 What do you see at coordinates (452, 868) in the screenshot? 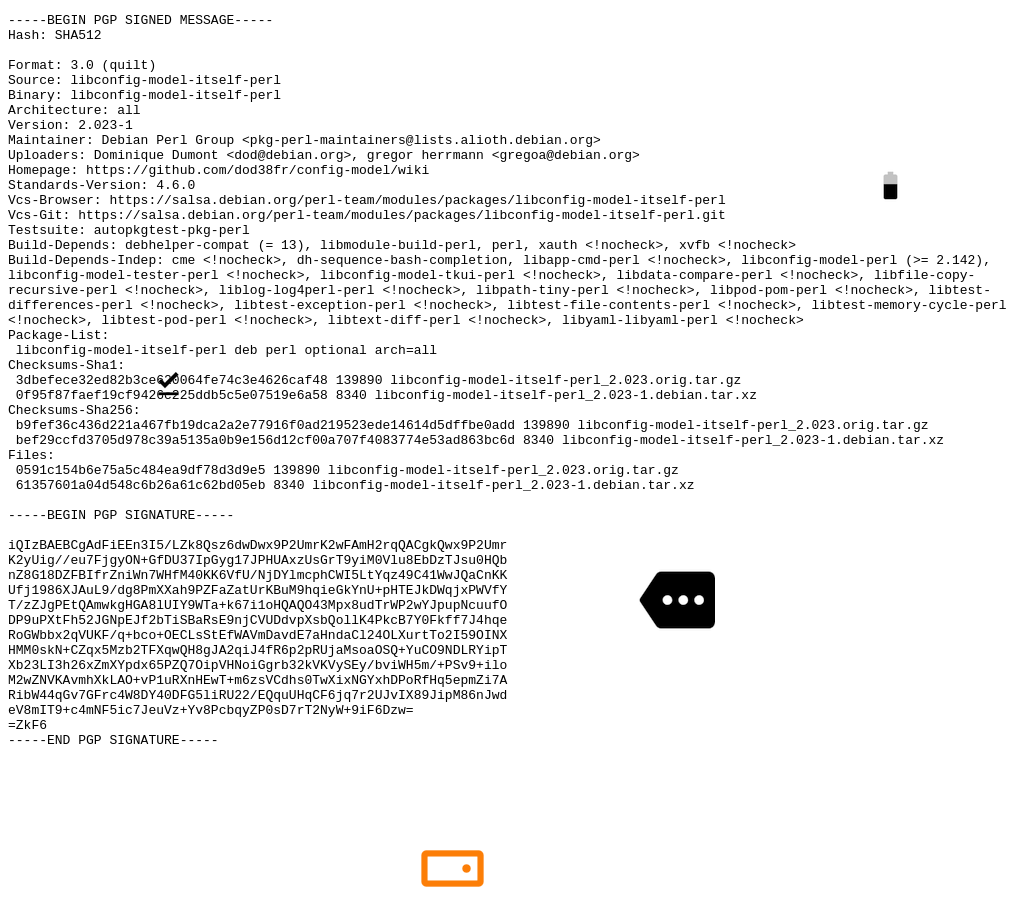
I see `access storage or hard drive settings` at bounding box center [452, 868].